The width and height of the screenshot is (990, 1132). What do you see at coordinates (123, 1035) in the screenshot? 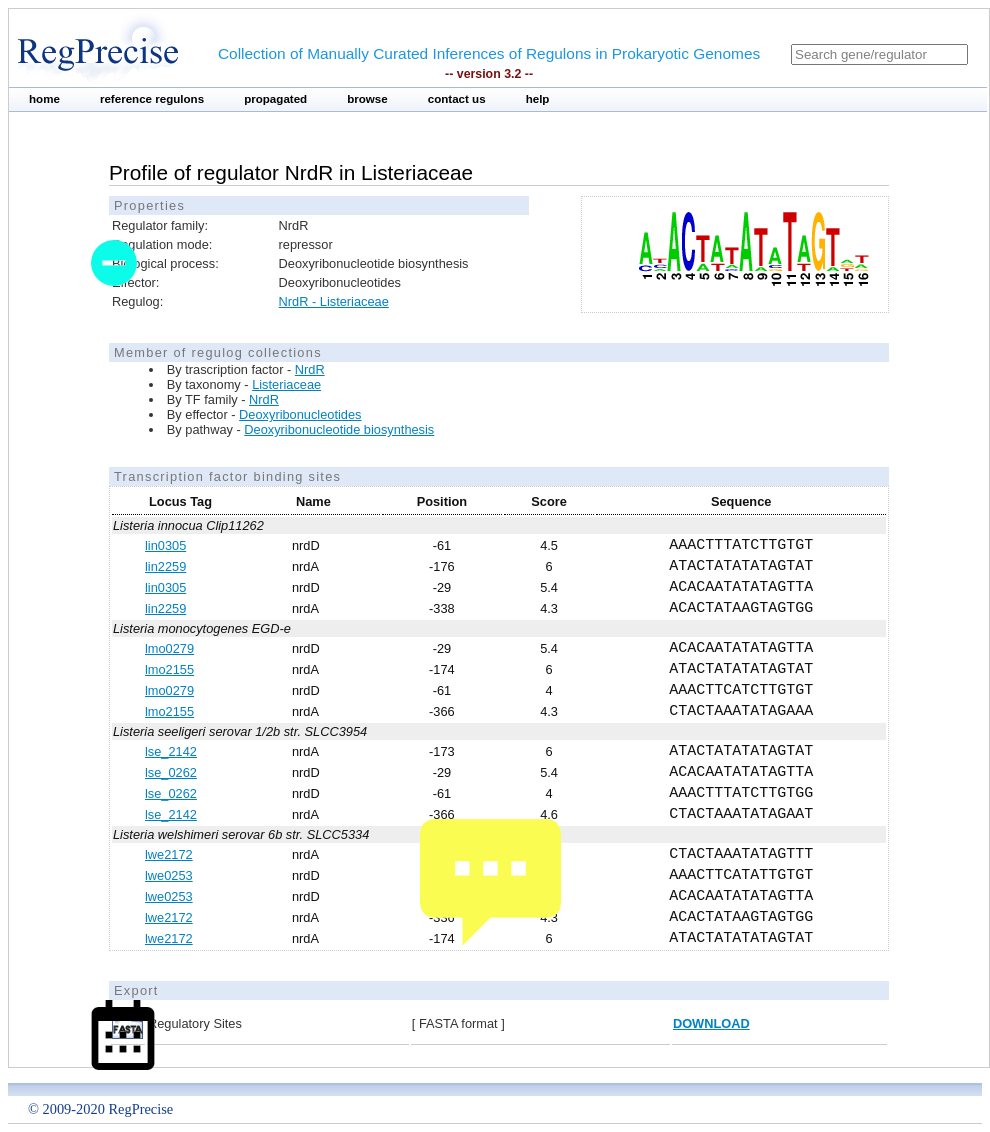
I see `view calendar or schedule` at bounding box center [123, 1035].